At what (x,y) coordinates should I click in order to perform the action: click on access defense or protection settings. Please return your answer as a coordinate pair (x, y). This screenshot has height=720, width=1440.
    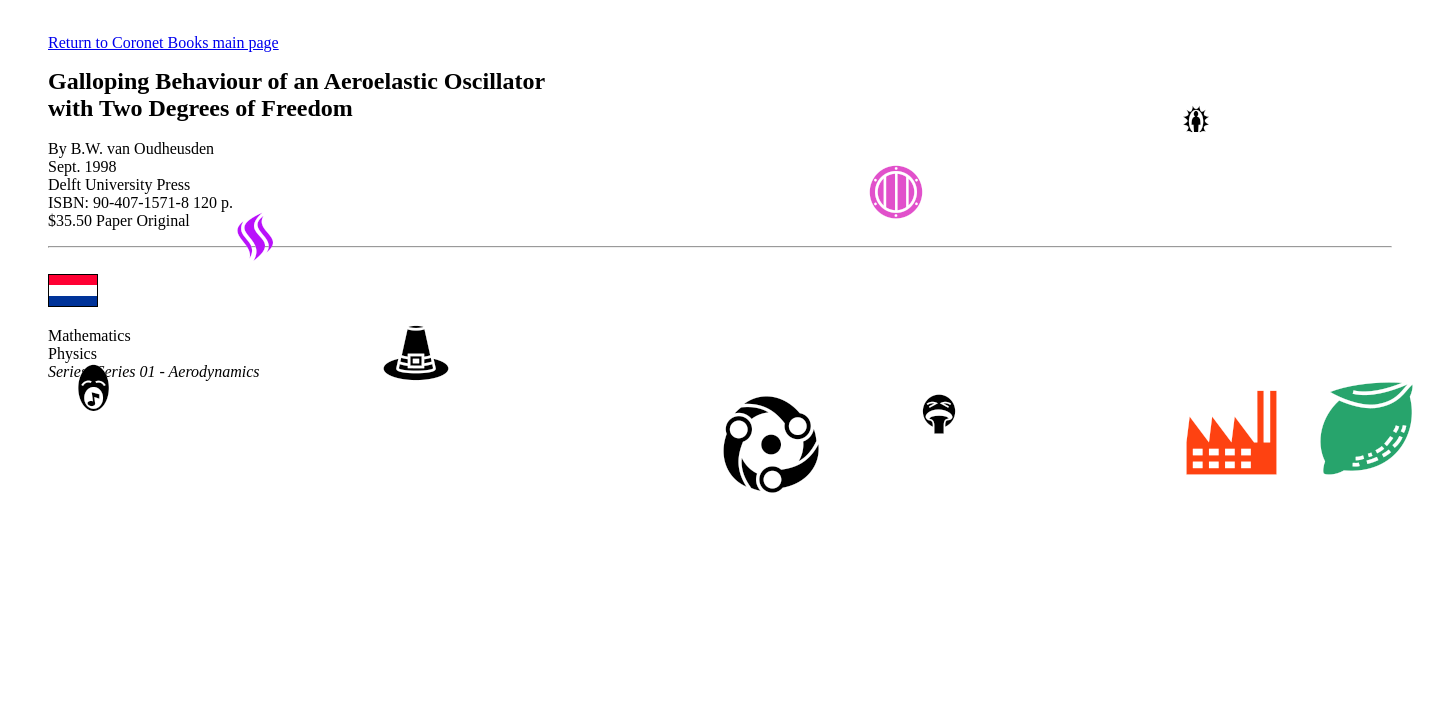
    Looking at the image, I should click on (896, 192).